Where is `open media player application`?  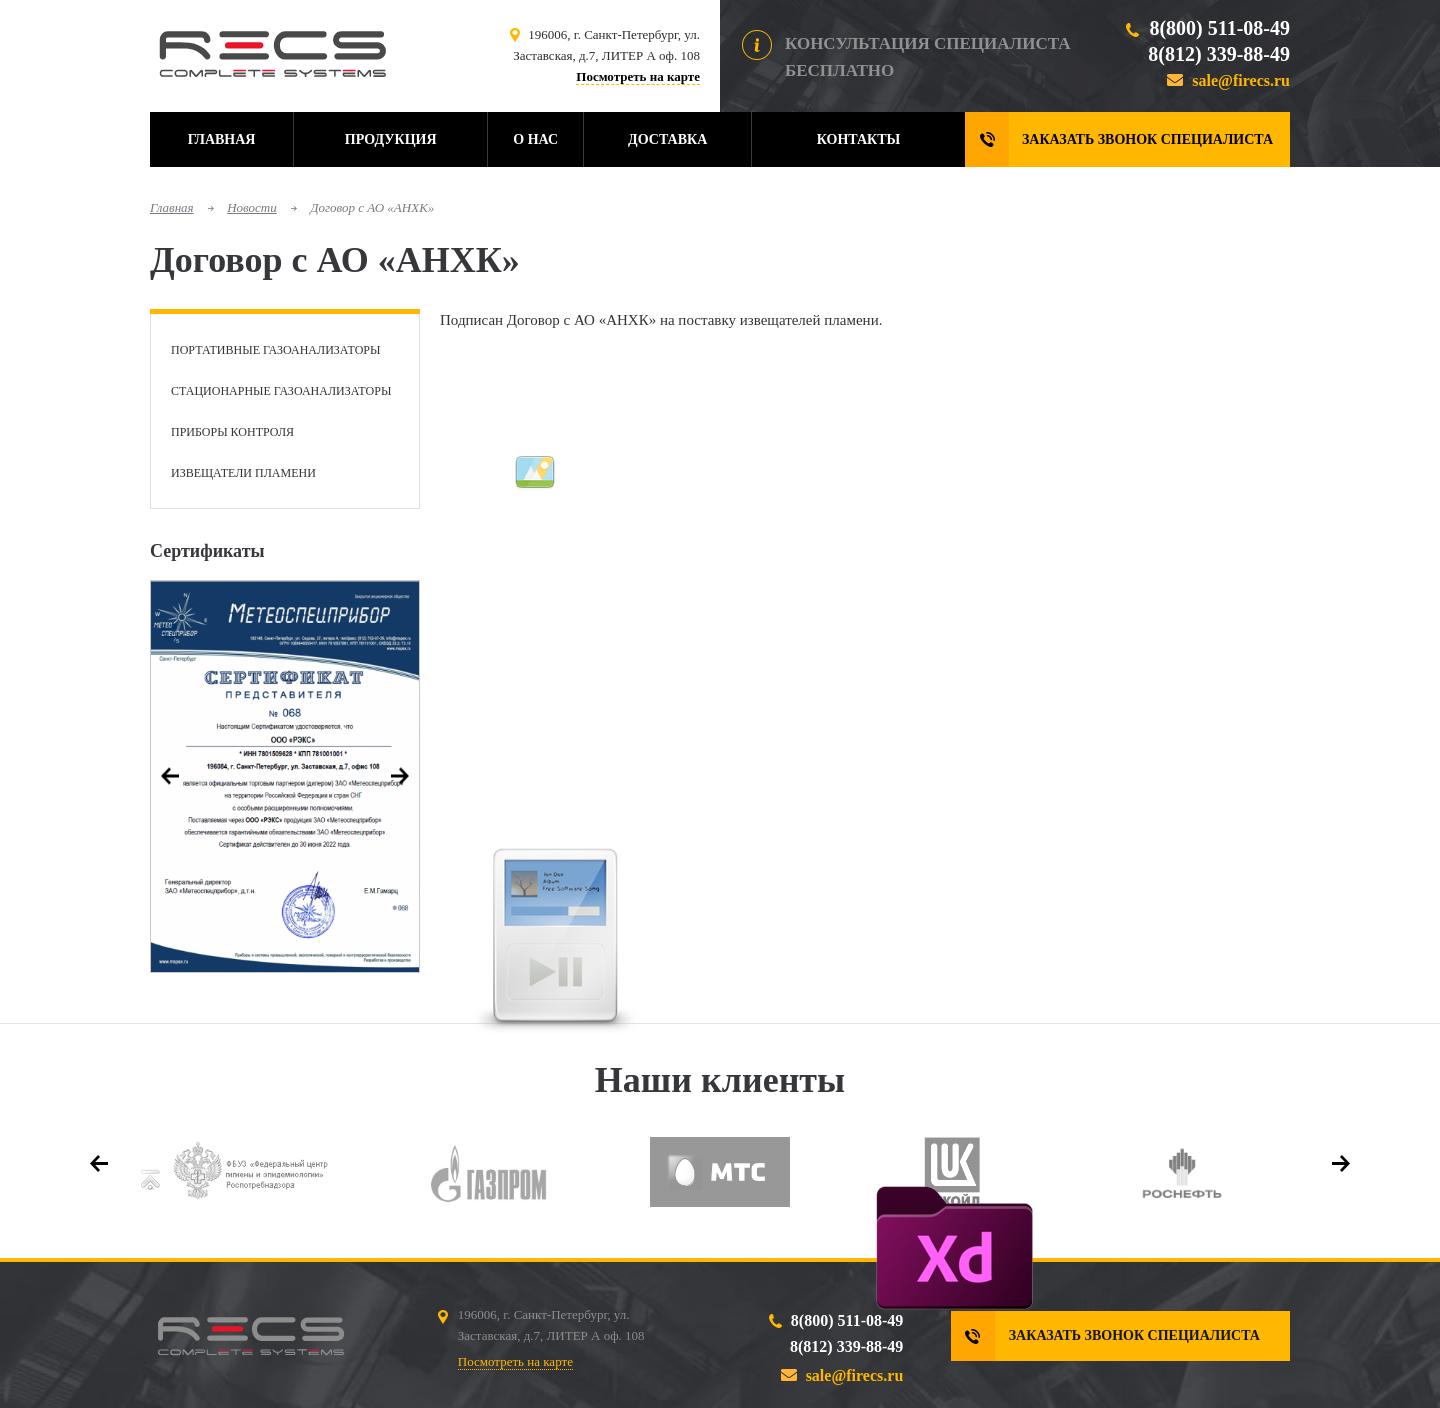
open media player application is located at coordinates (557, 938).